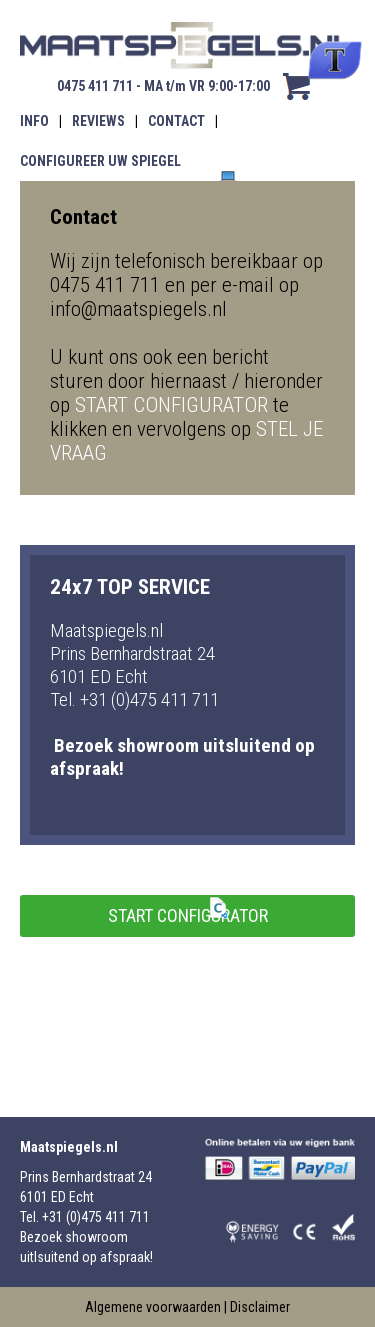 The height and width of the screenshot is (1327, 375). What do you see at coordinates (335, 60) in the screenshot?
I see `access text style library in iMovie` at bounding box center [335, 60].